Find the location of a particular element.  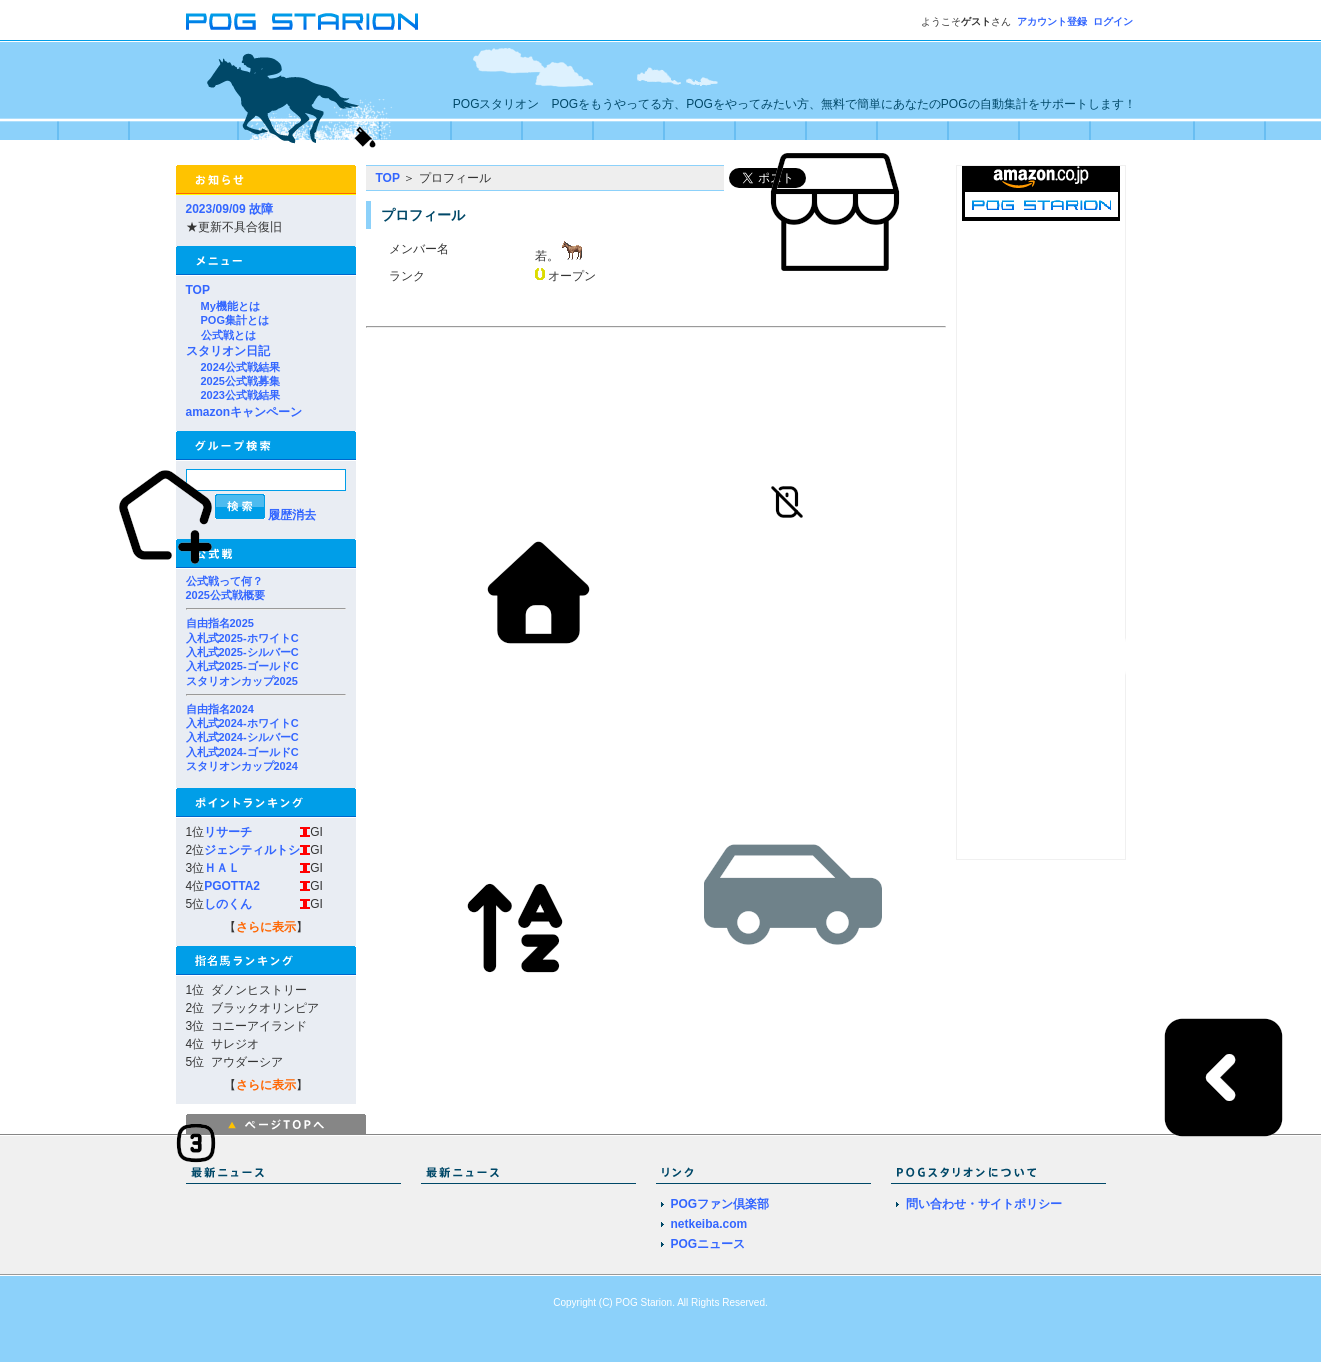

fill an area with color is located at coordinates (365, 137).